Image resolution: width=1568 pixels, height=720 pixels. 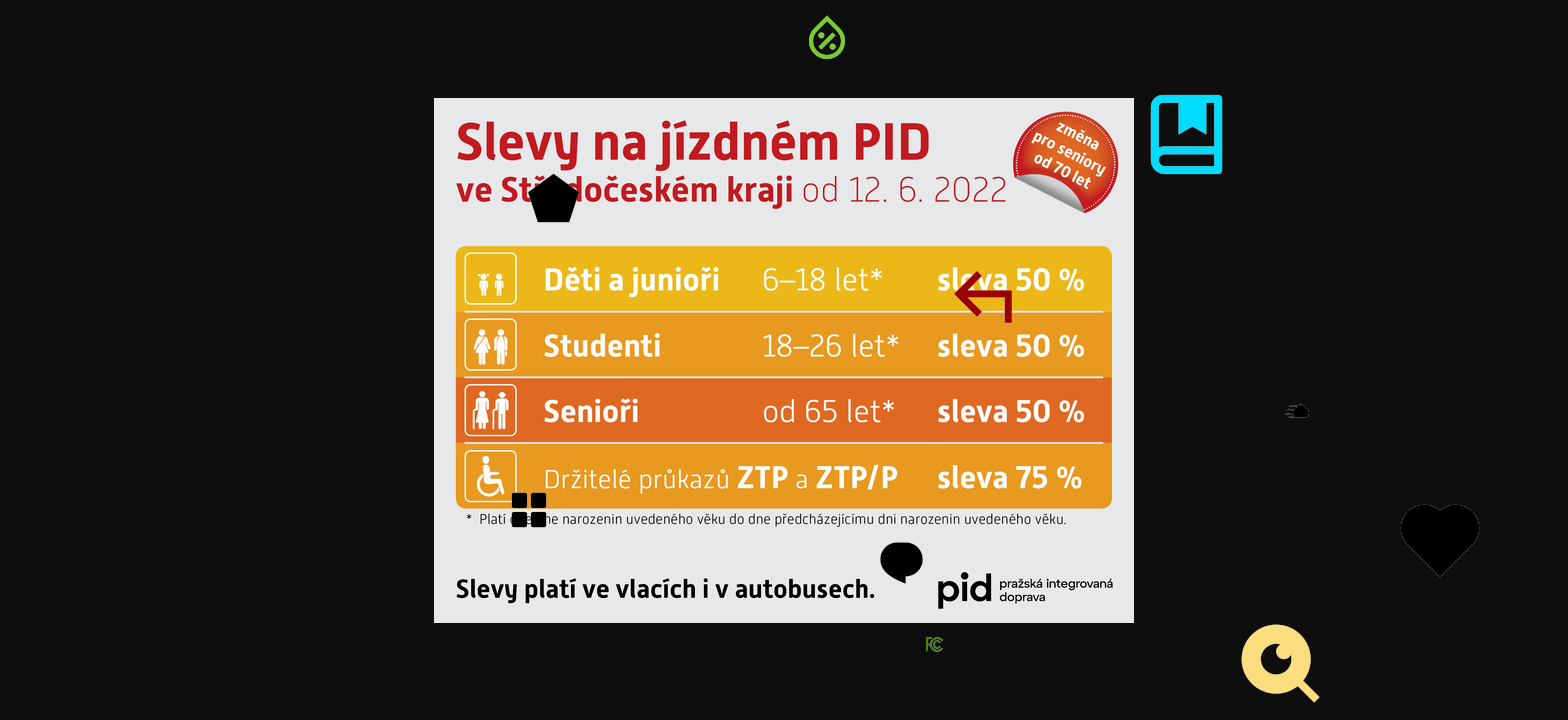 What do you see at coordinates (1280, 663) in the screenshot?
I see `search with visual recognition` at bounding box center [1280, 663].